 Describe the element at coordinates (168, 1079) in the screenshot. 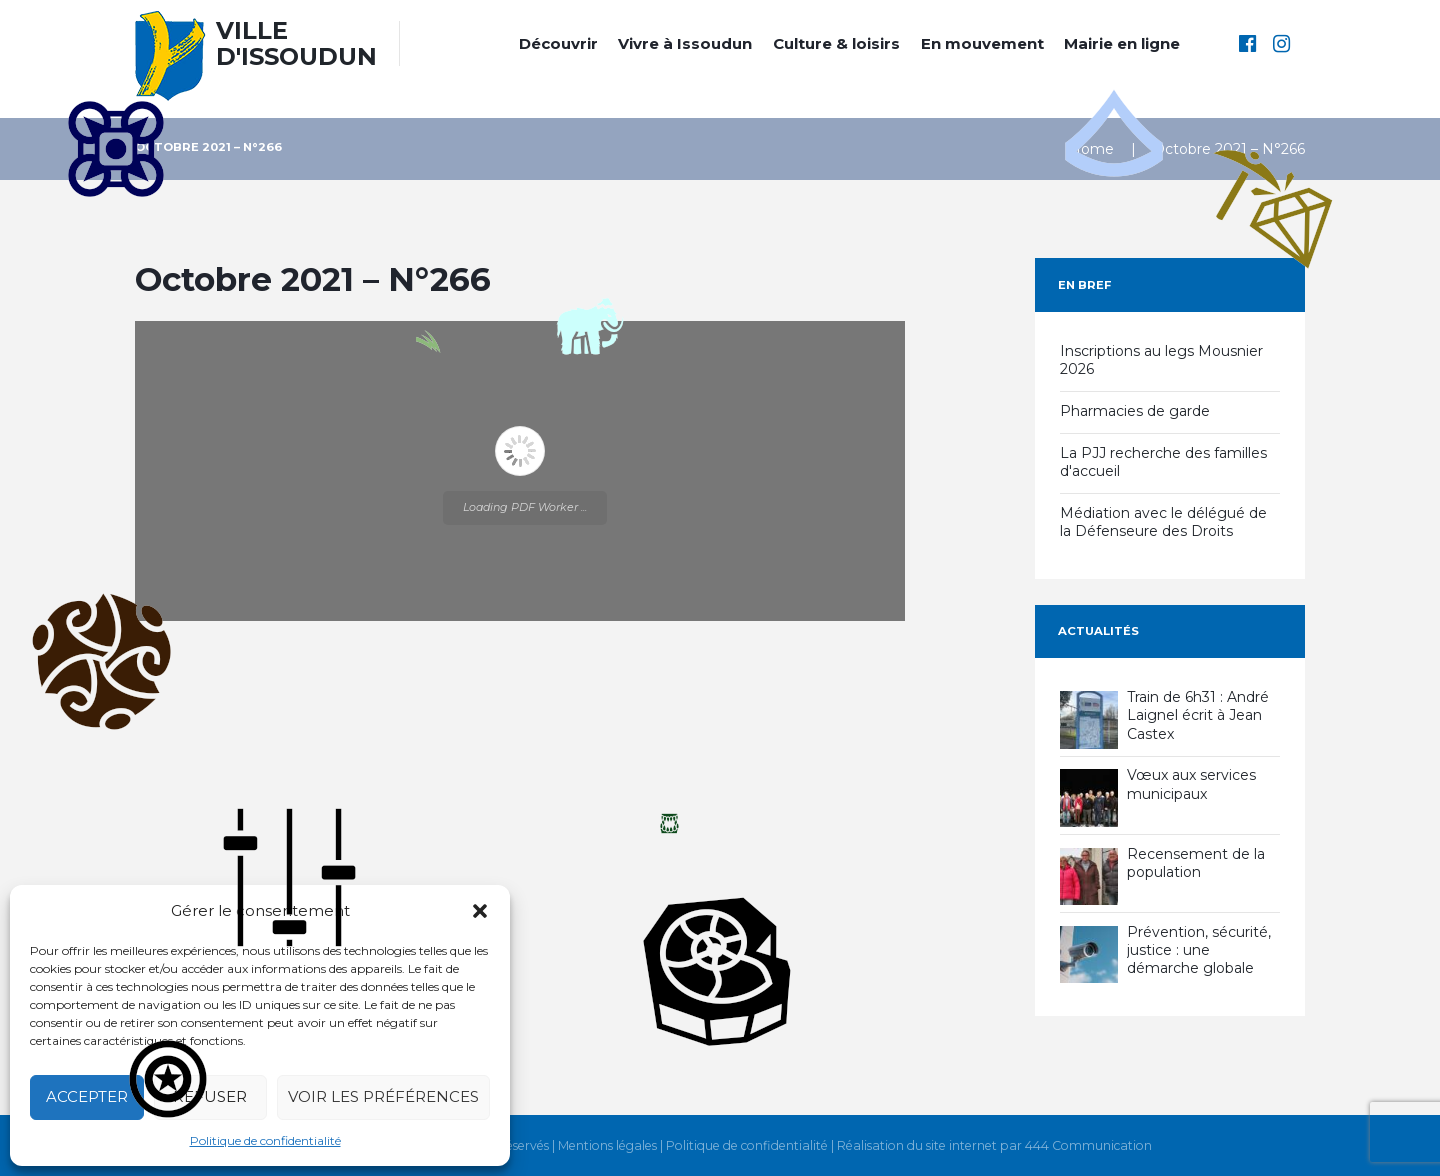

I see `represents american or patriotic-themed content` at that location.